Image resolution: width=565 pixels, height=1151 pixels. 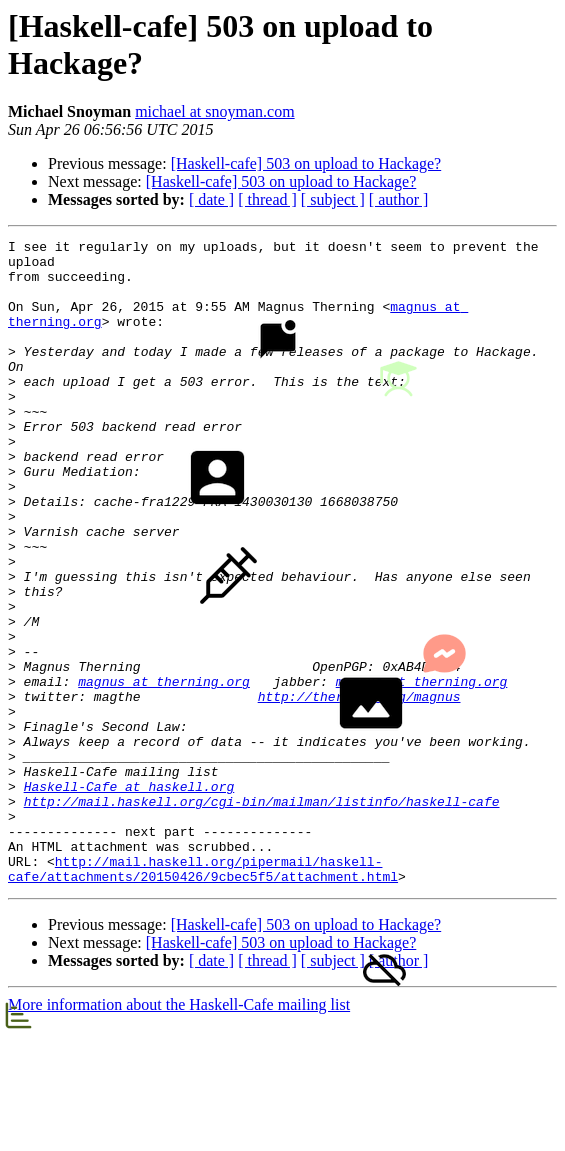 I want to click on open Facebook Messenger, so click(x=444, y=653).